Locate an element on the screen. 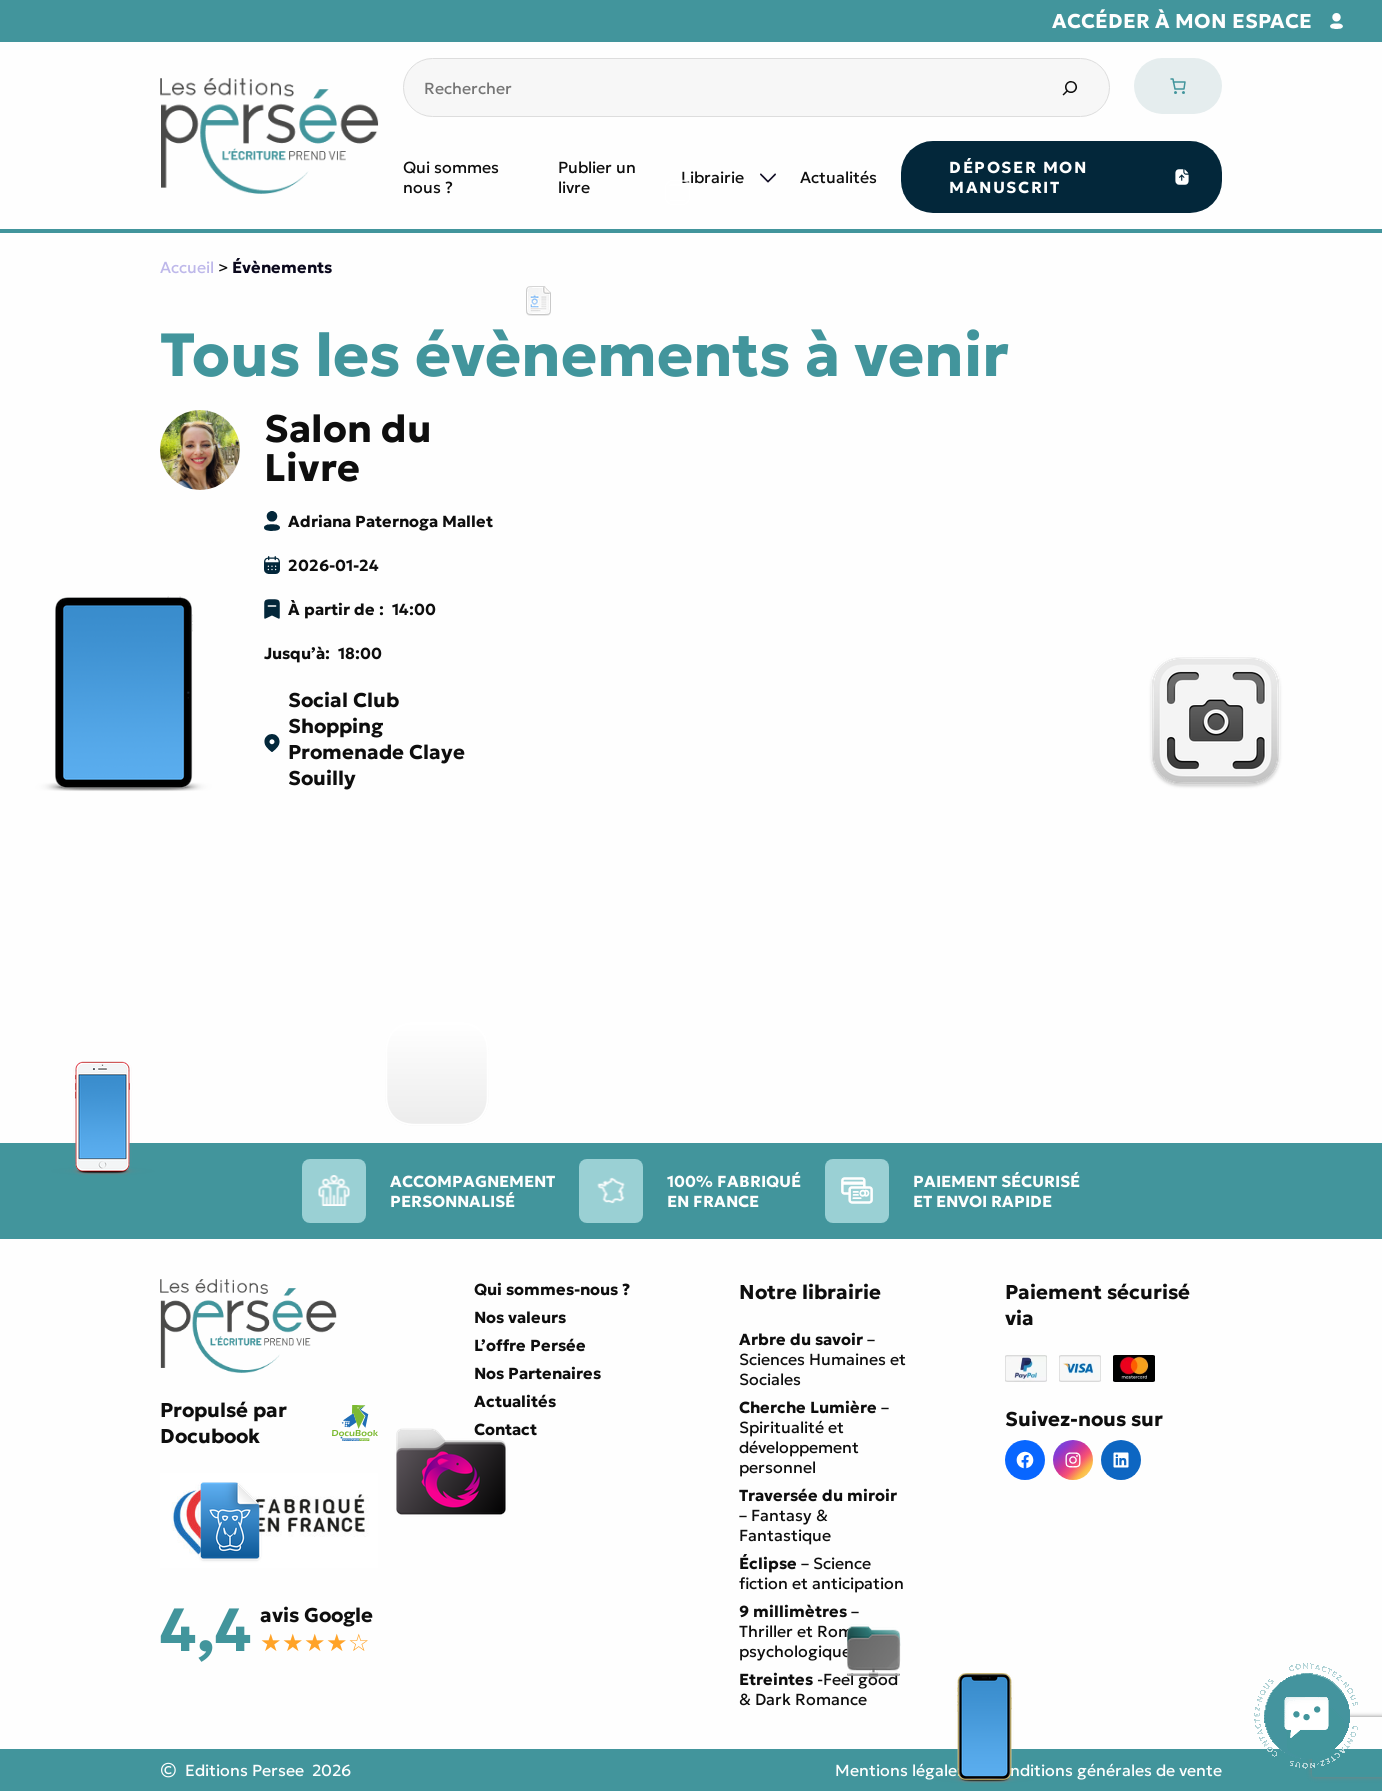 The width and height of the screenshot is (1382, 1791). blank app icon template for customization is located at coordinates (437, 1074).